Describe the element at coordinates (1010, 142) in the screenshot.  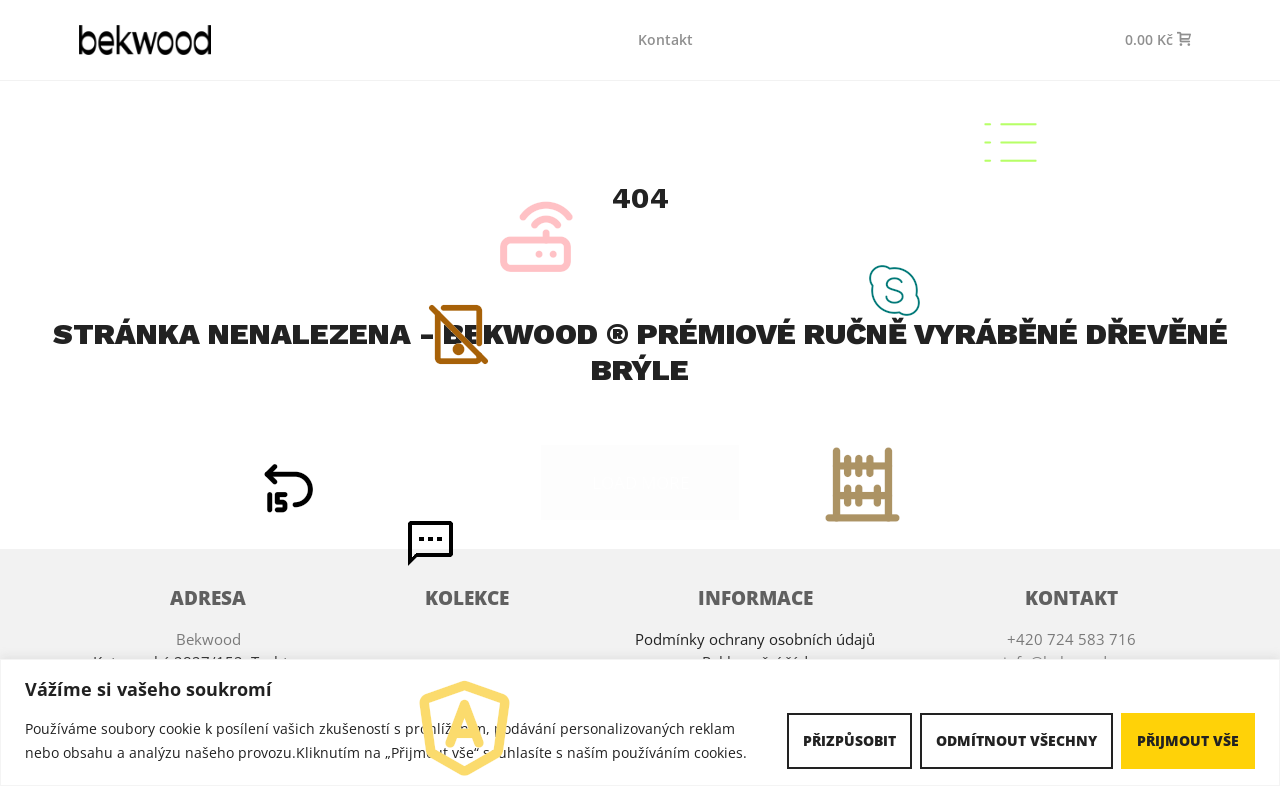
I see `view list items` at that location.